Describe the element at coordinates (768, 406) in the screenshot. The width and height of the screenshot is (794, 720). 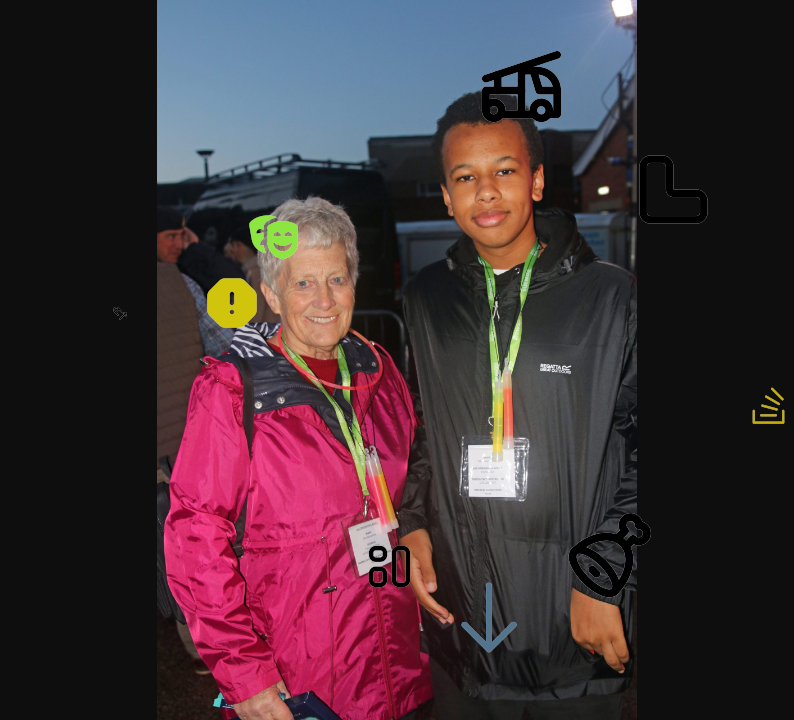
I see `visit stack overflow for developer help` at that location.